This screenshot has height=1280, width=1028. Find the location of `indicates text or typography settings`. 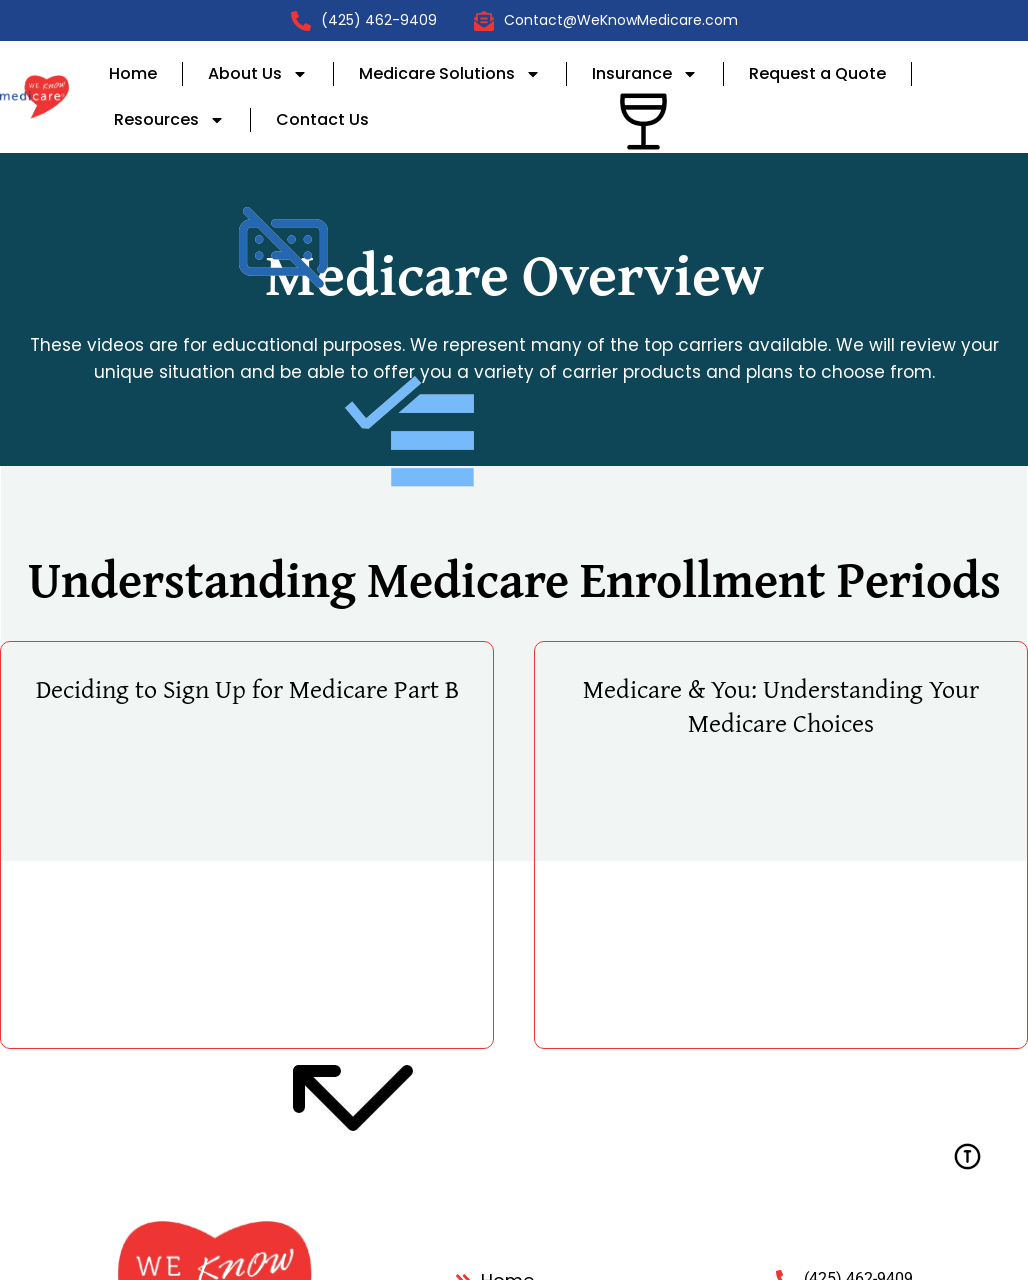

indicates text or typography settings is located at coordinates (967, 1156).